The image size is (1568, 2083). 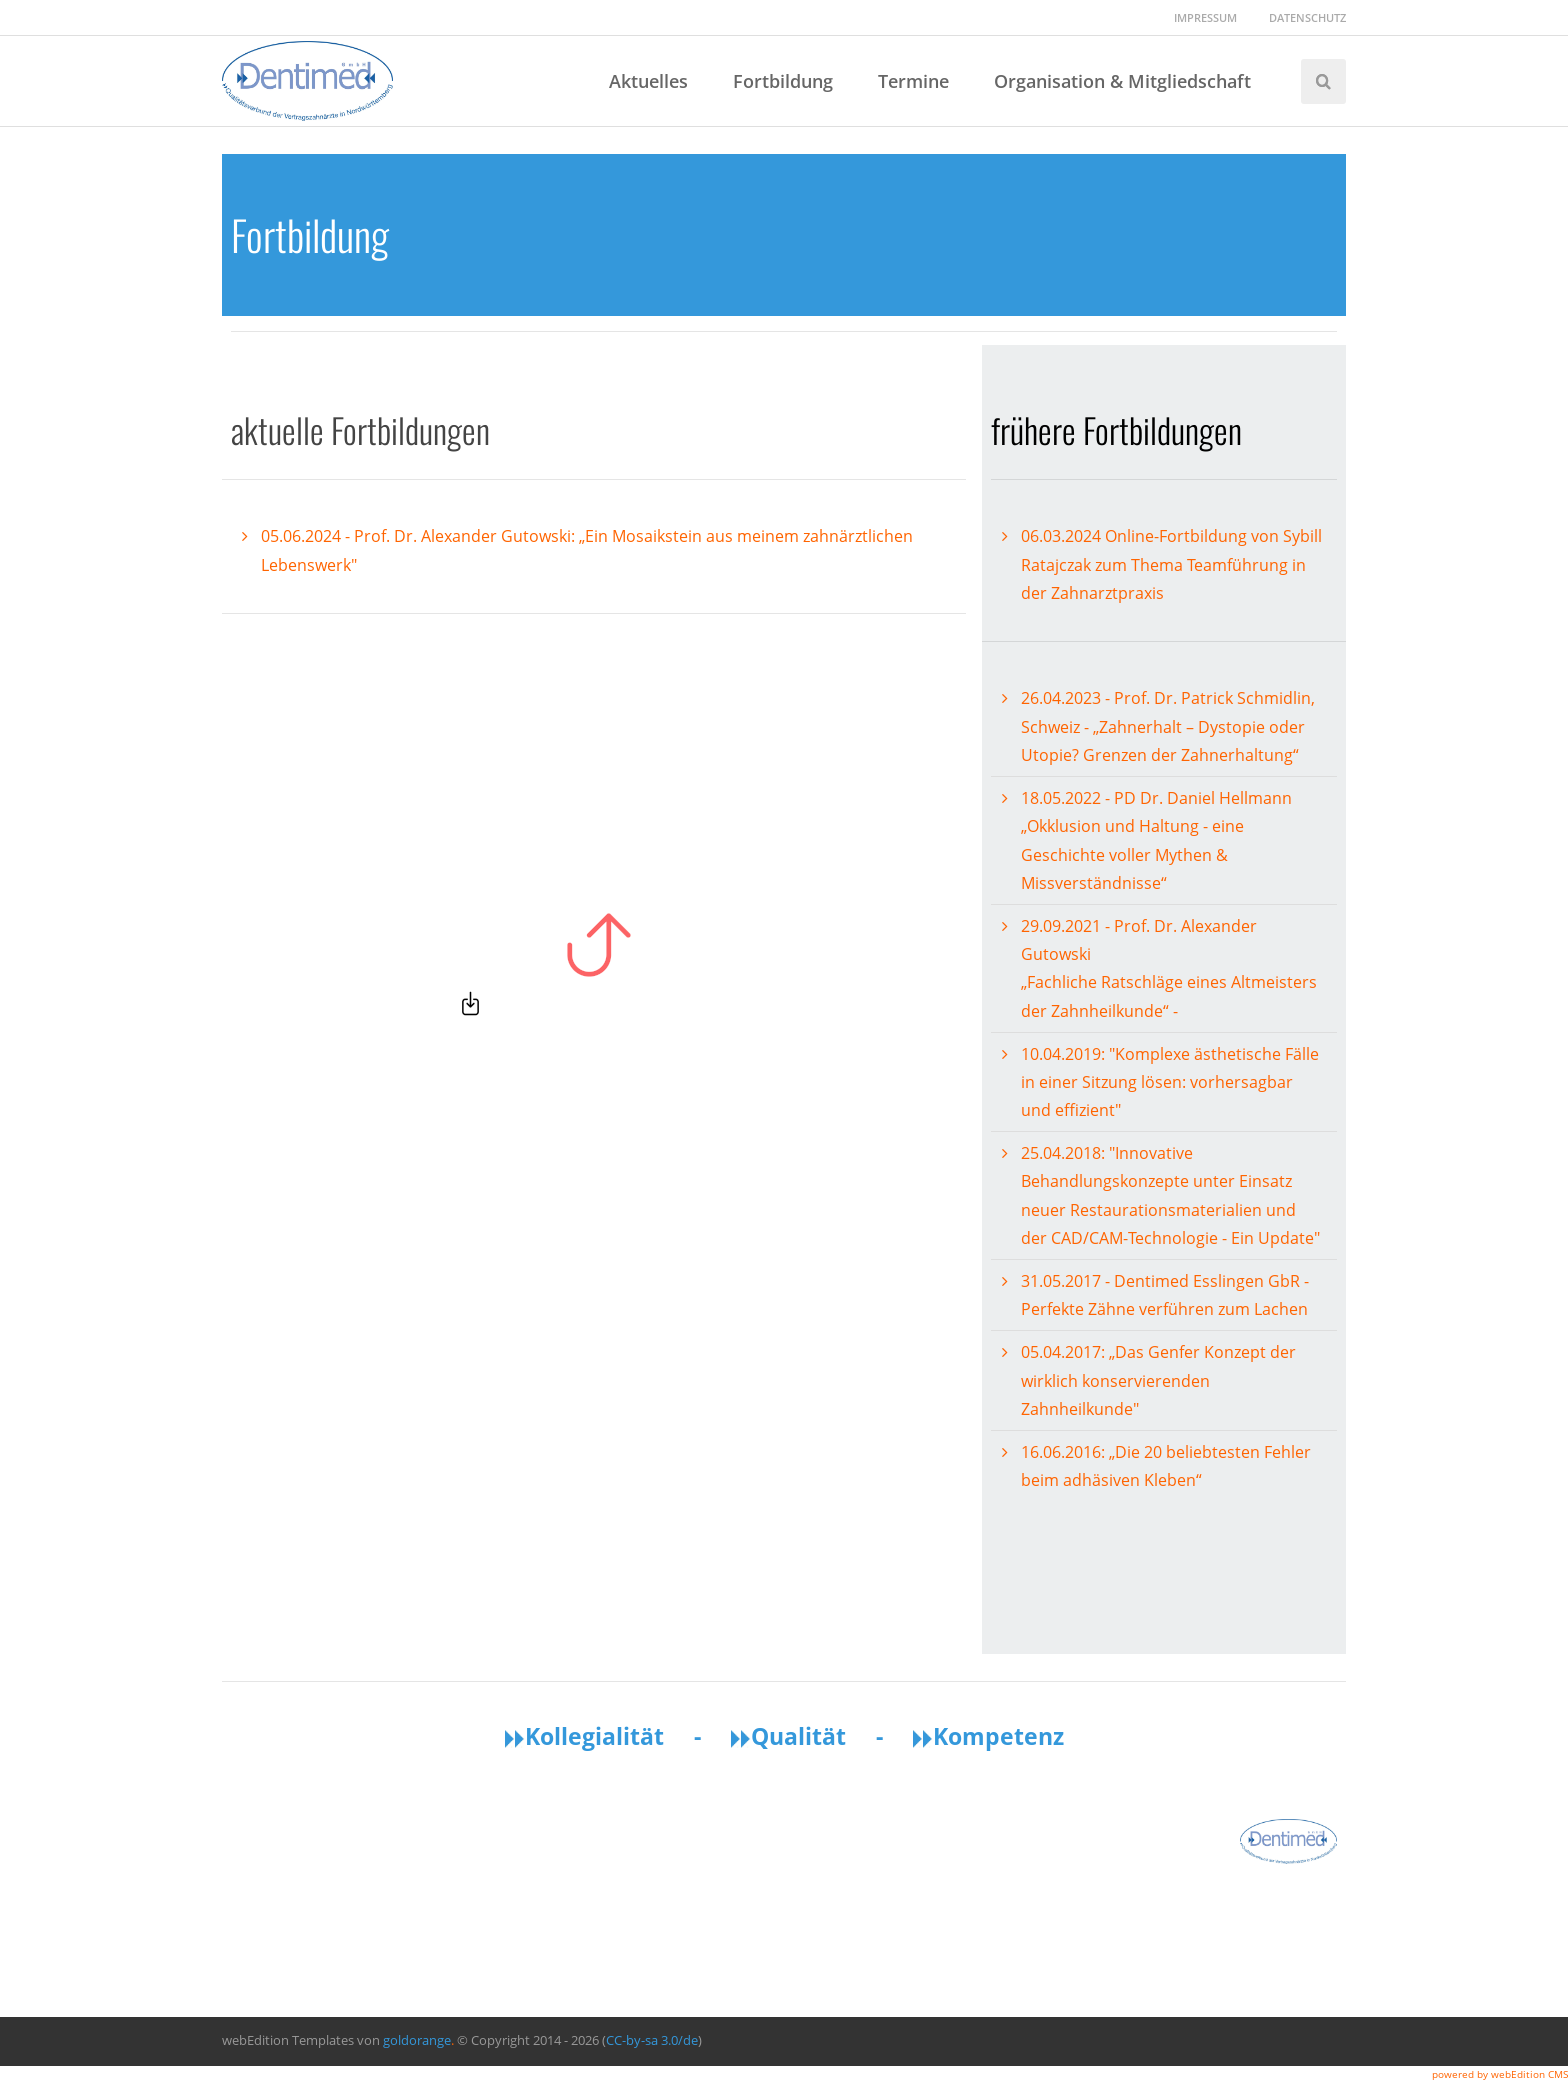 What do you see at coordinates (470, 1003) in the screenshot?
I see `download file to device` at bounding box center [470, 1003].